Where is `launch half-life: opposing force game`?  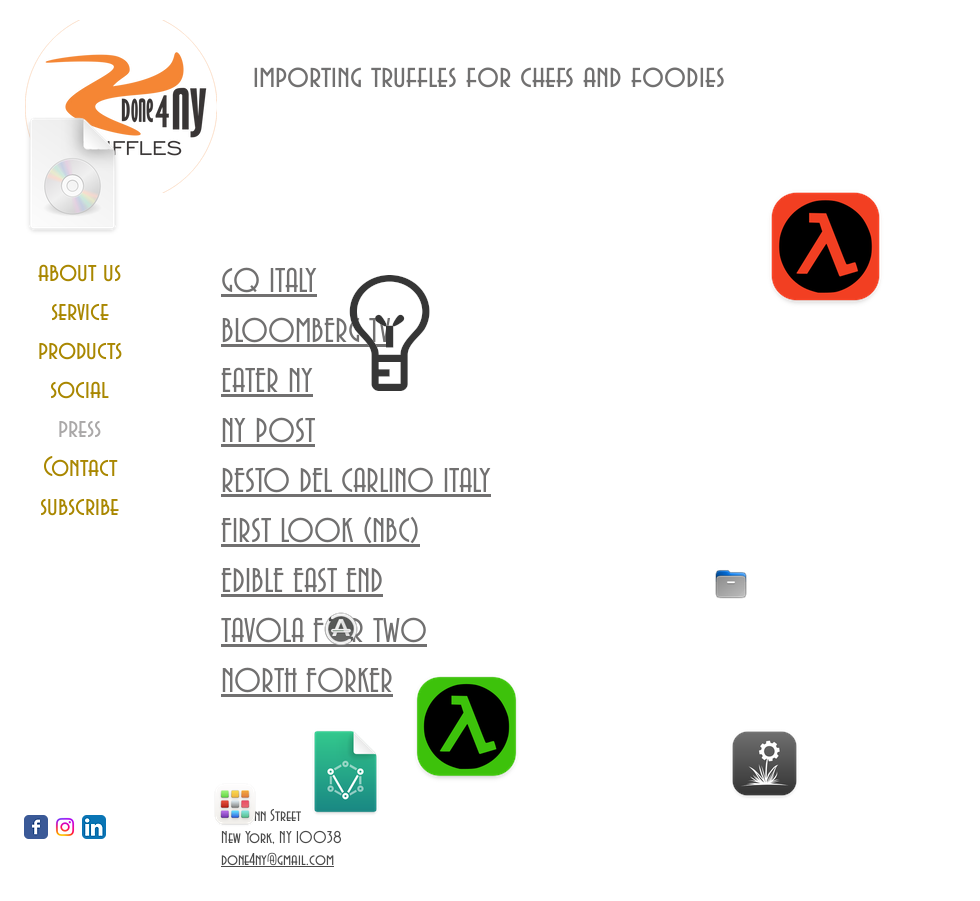
launch half-life: opposing force game is located at coordinates (466, 726).